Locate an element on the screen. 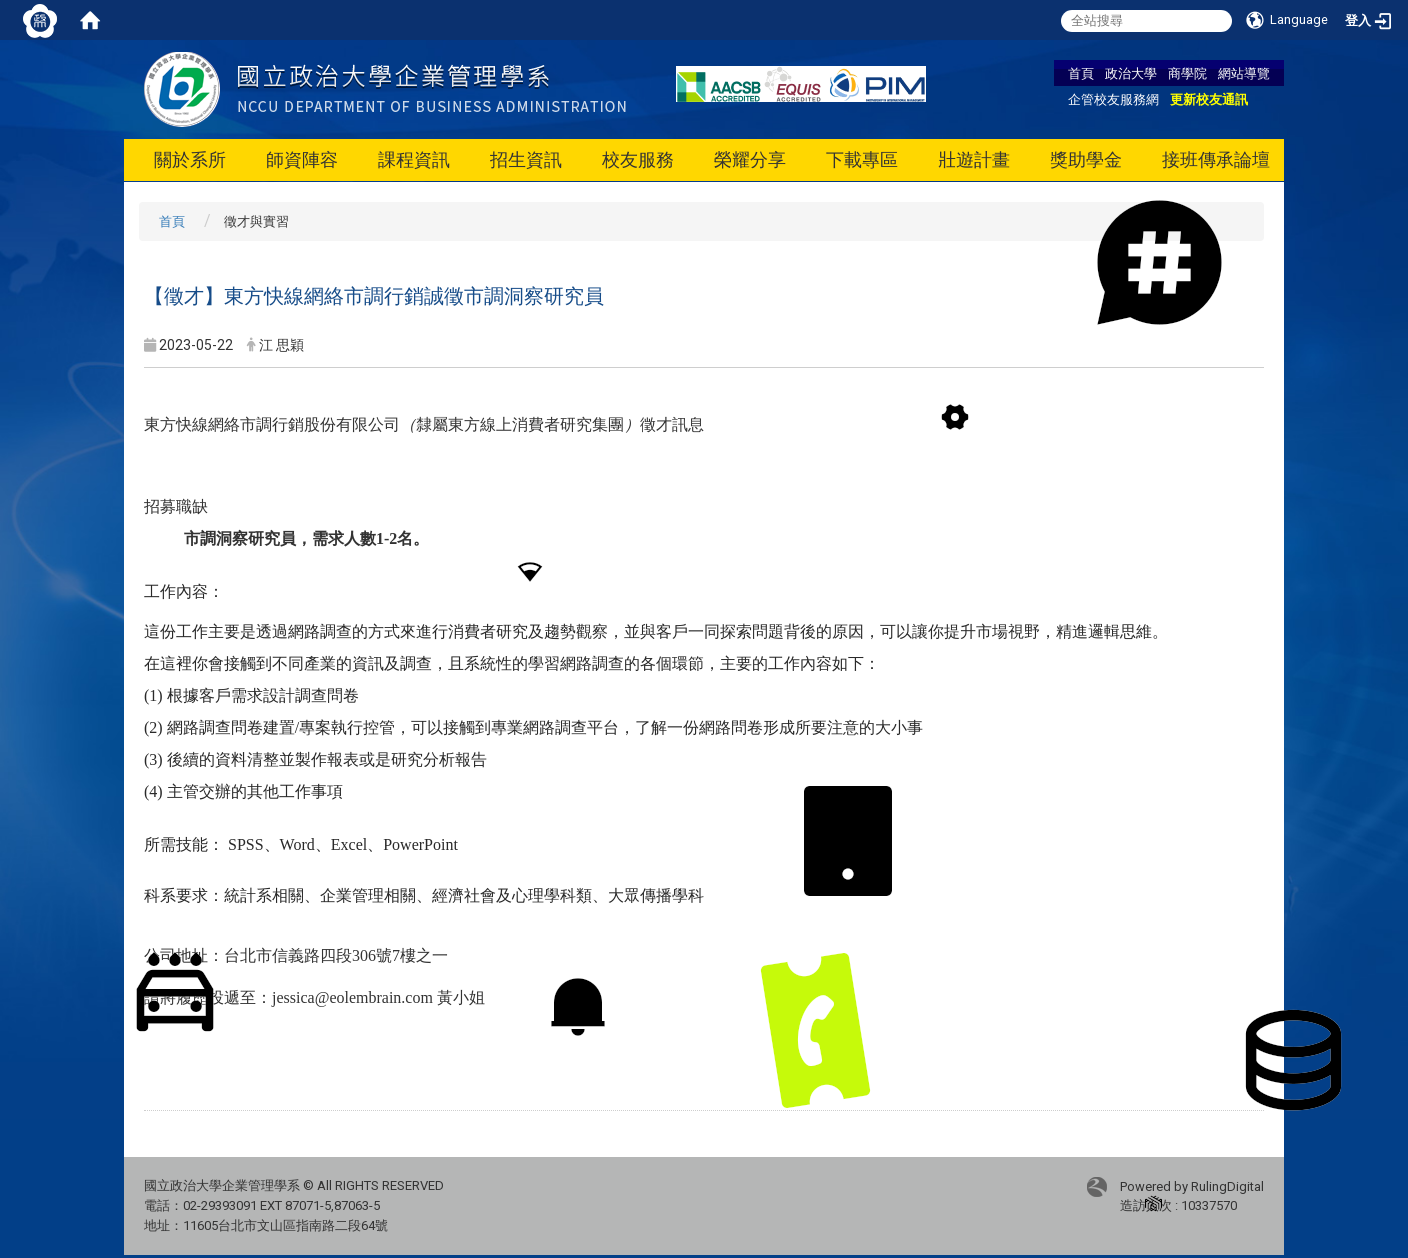  open settings menu is located at coordinates (955, 417).